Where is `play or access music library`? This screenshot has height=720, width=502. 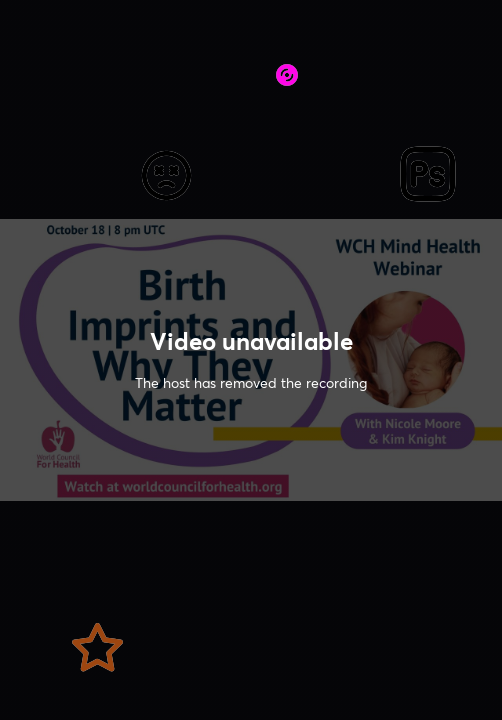 play or access music library is located at coordinates (287, 75).